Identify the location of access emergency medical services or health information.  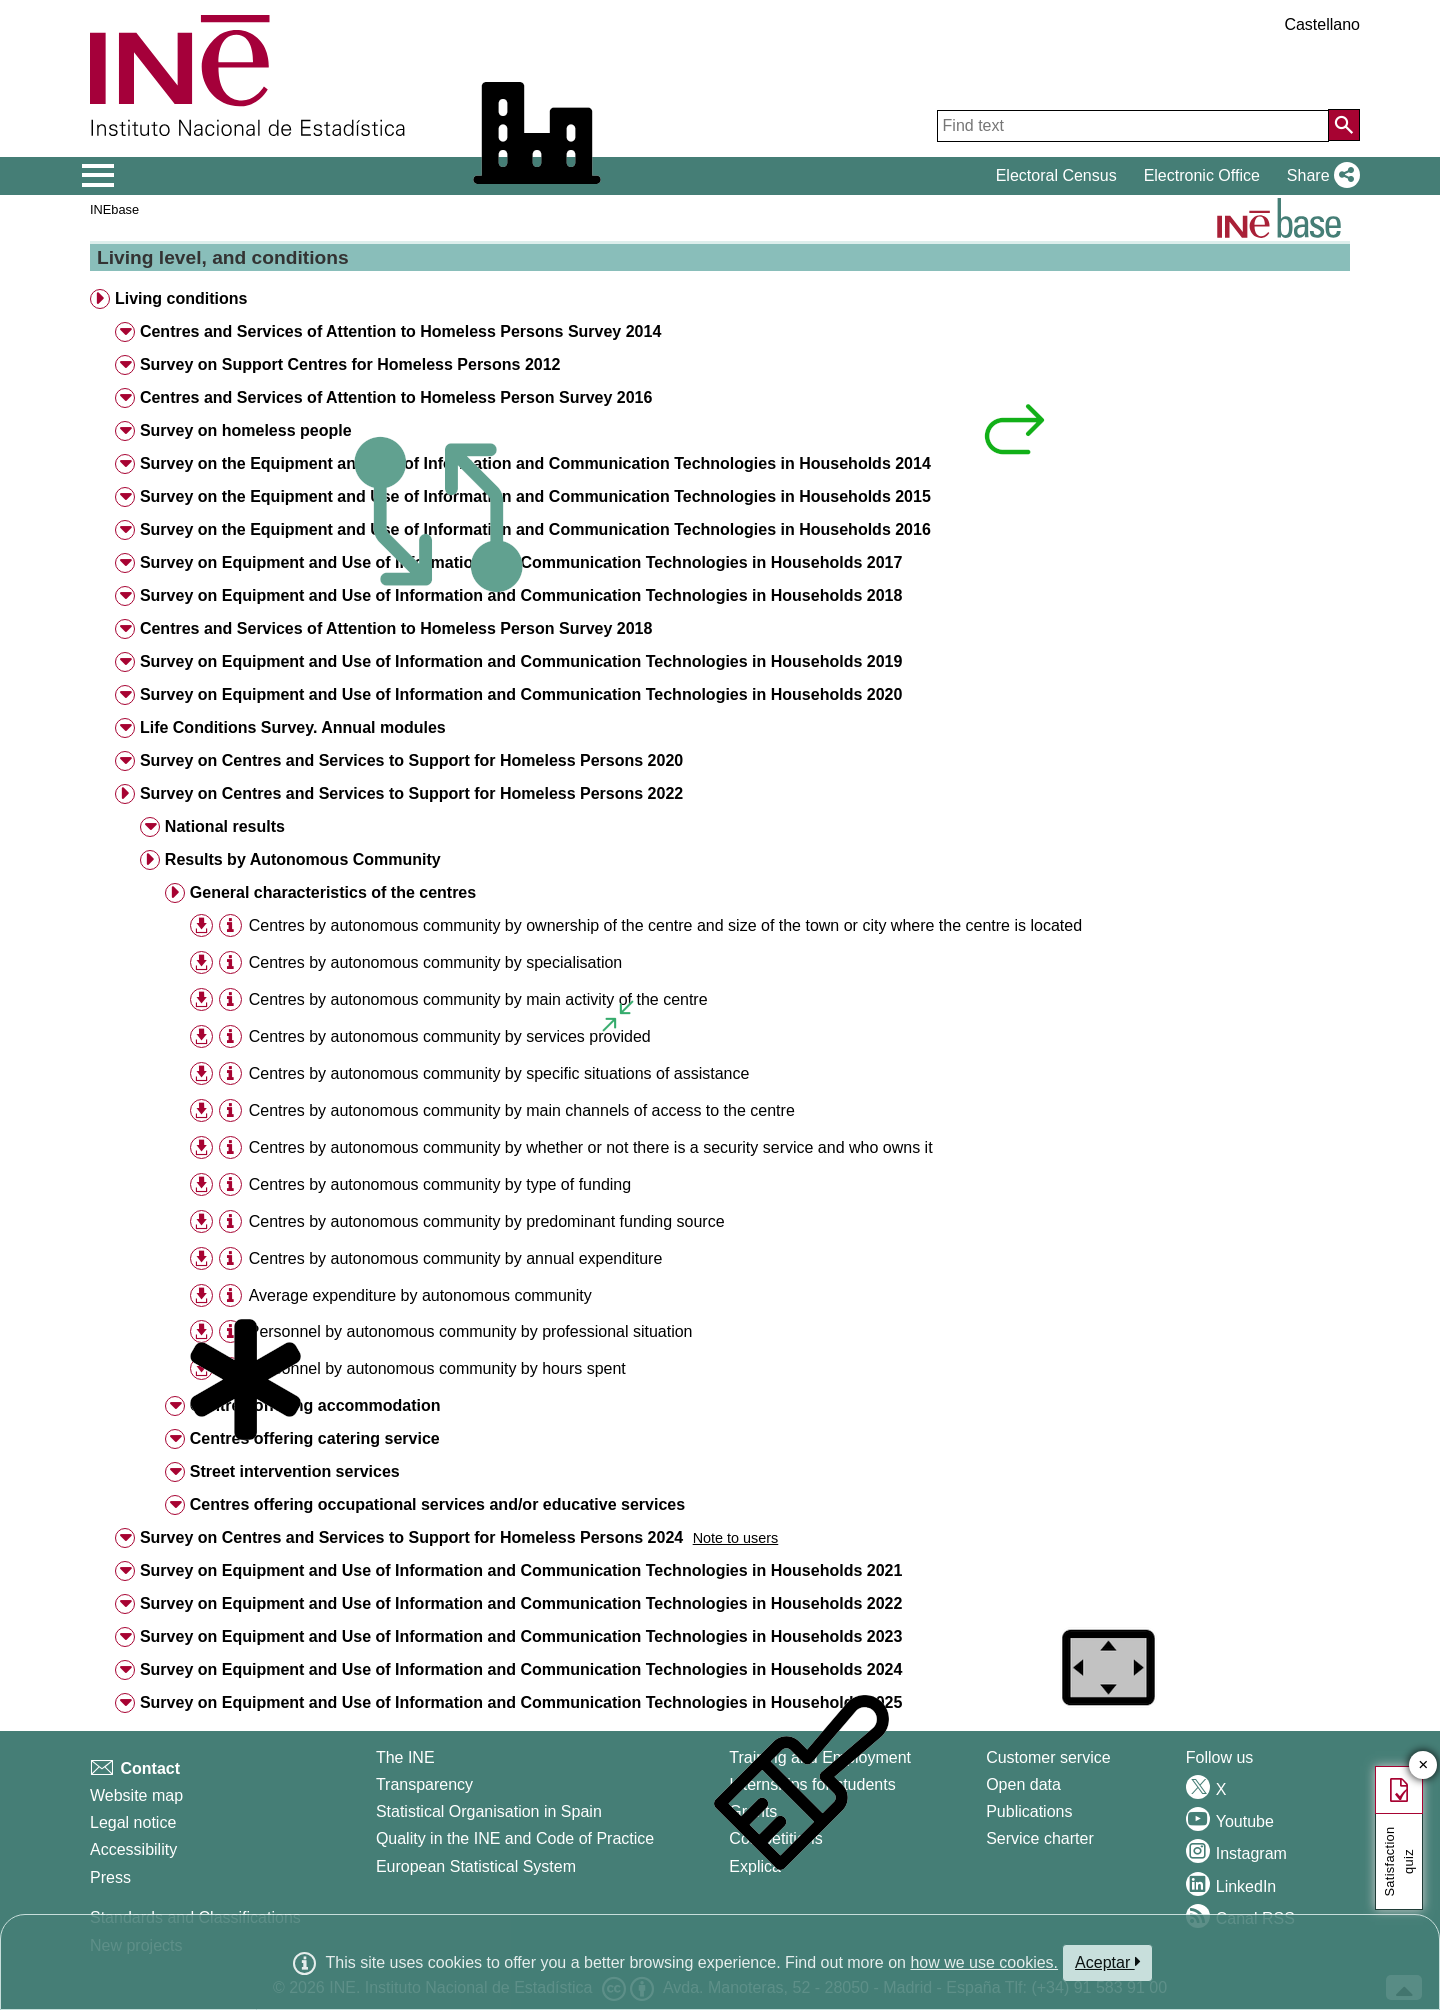
(245, 1379).